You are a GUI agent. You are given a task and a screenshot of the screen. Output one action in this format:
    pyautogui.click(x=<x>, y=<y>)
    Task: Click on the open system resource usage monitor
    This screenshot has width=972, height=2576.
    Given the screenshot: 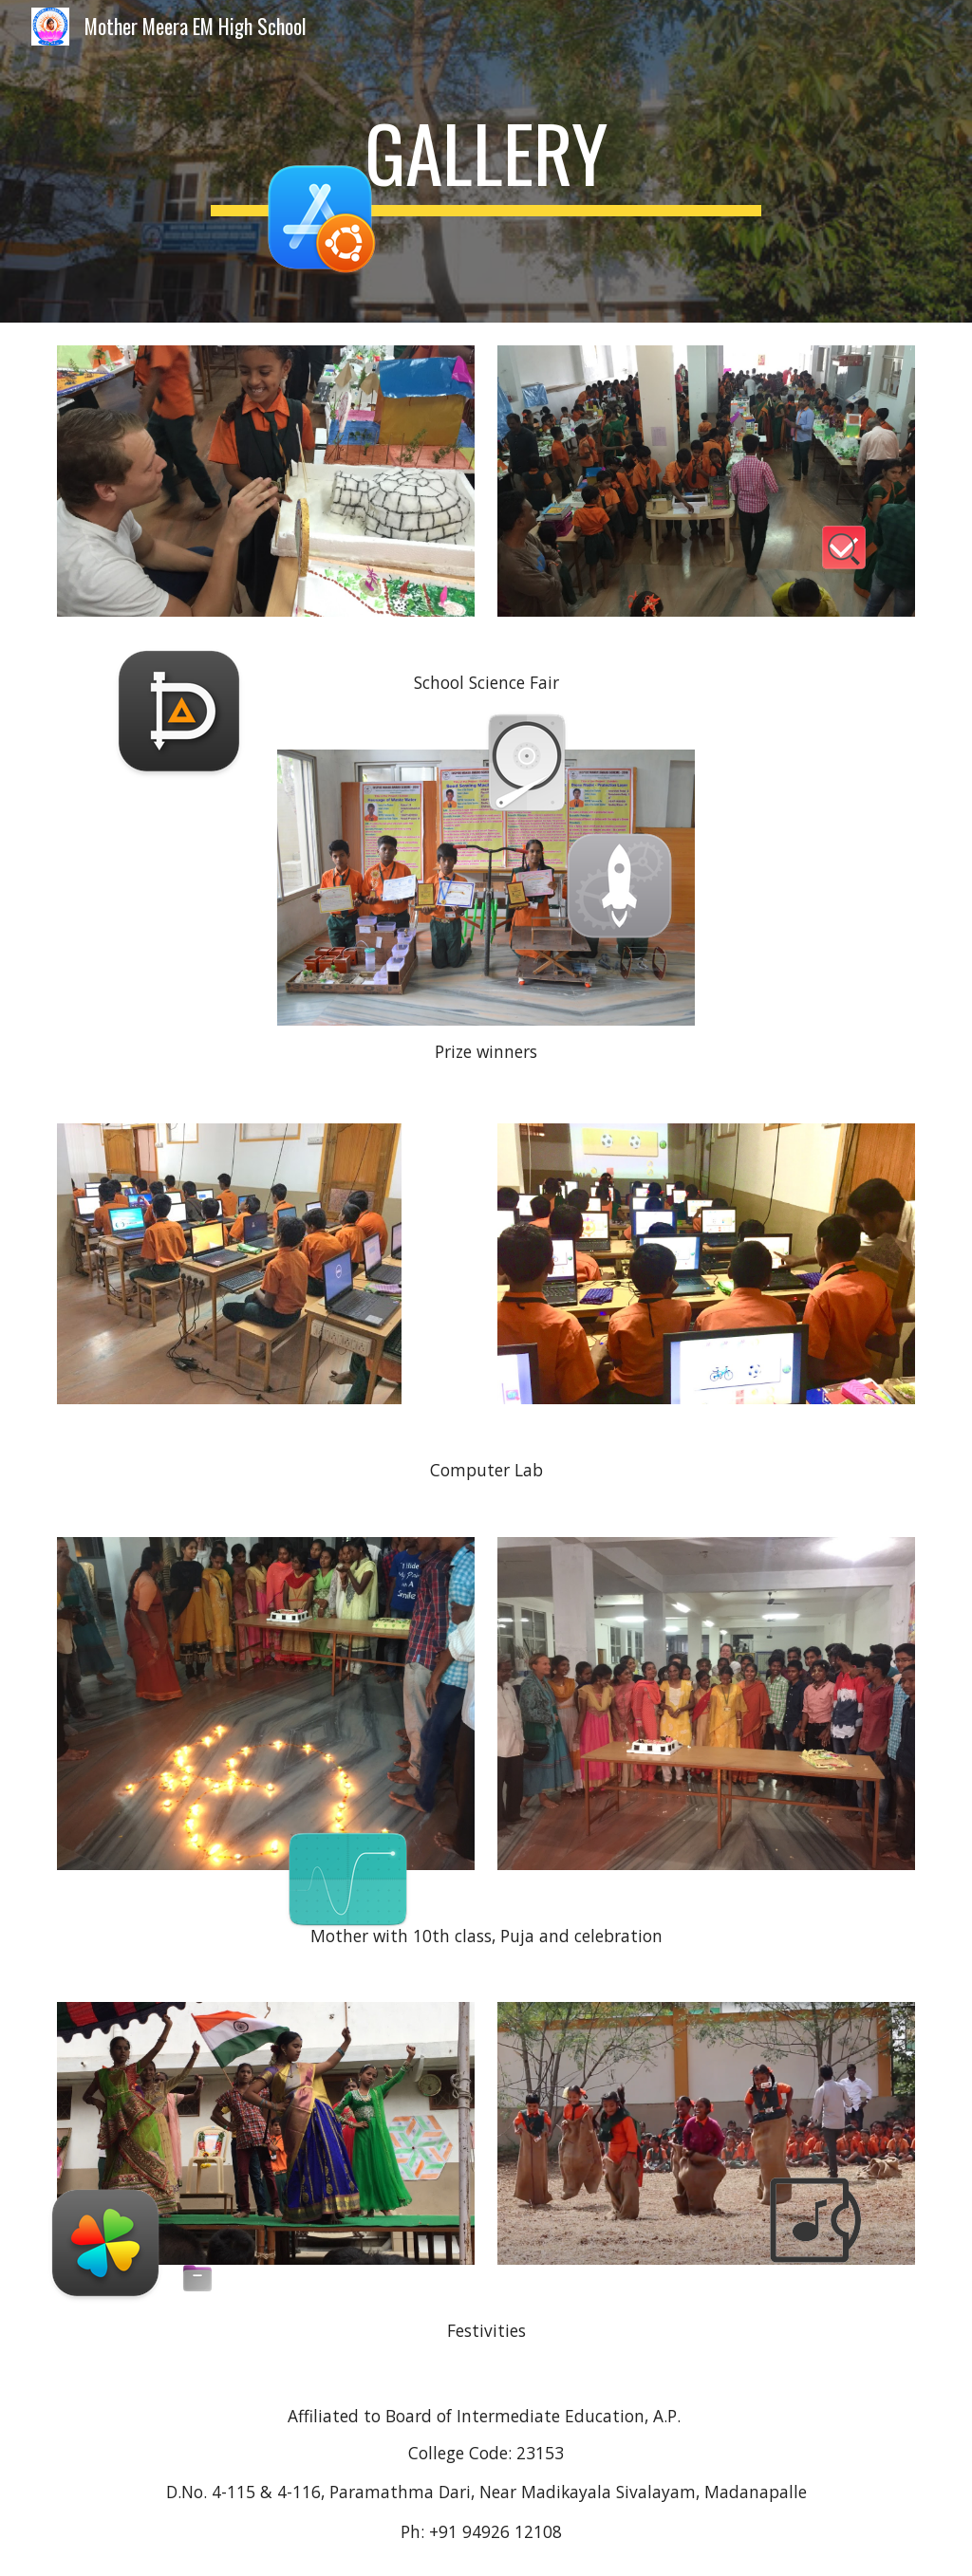 What is the action you would take?
    pyautogui.click(x=347, y=1879)
    